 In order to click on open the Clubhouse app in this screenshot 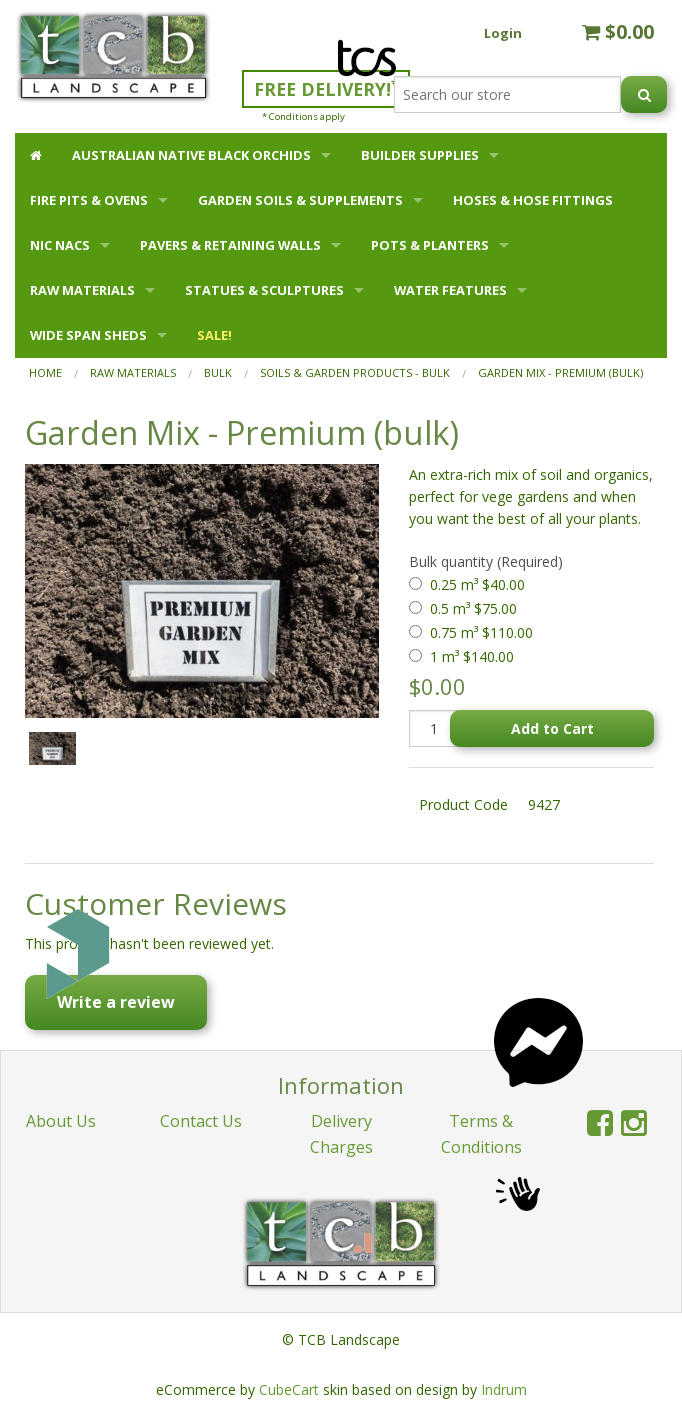, I will do `click(518, 1194)`.